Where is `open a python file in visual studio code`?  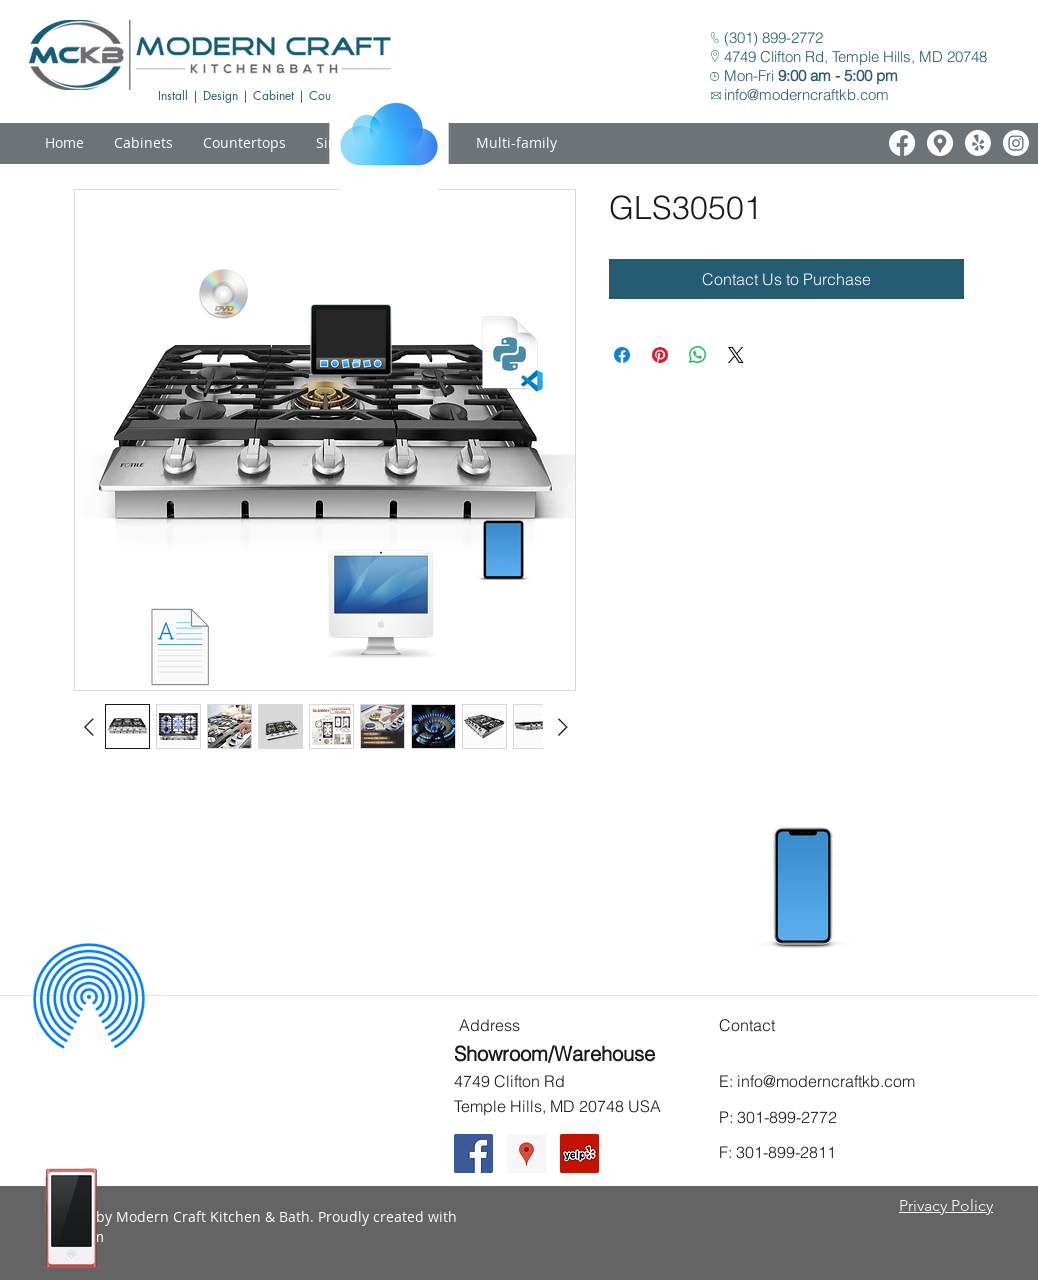 open a python file in visual studio code is located at coordinates (510, 354).